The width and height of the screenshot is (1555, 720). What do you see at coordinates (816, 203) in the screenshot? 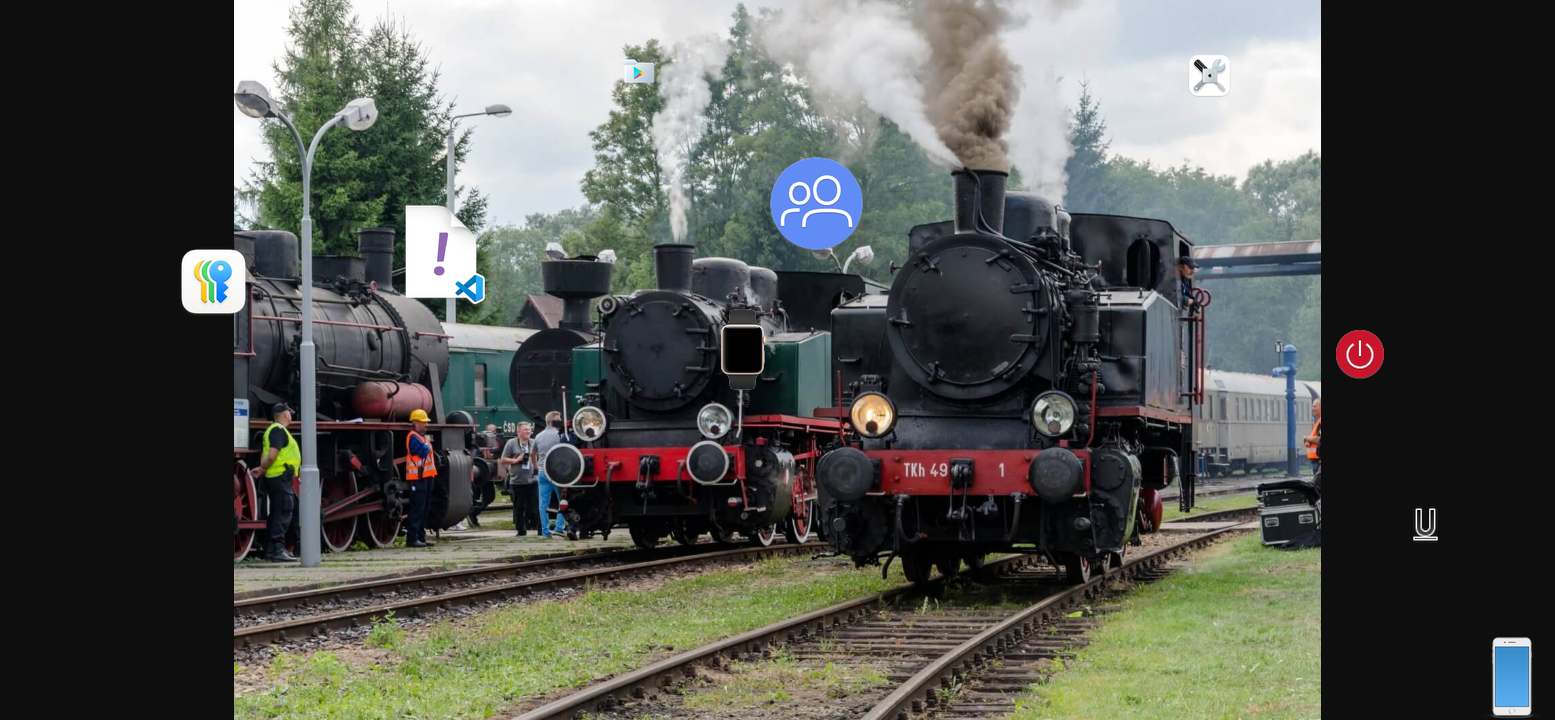
I see `switch user account` at bounding box center [816, 203].